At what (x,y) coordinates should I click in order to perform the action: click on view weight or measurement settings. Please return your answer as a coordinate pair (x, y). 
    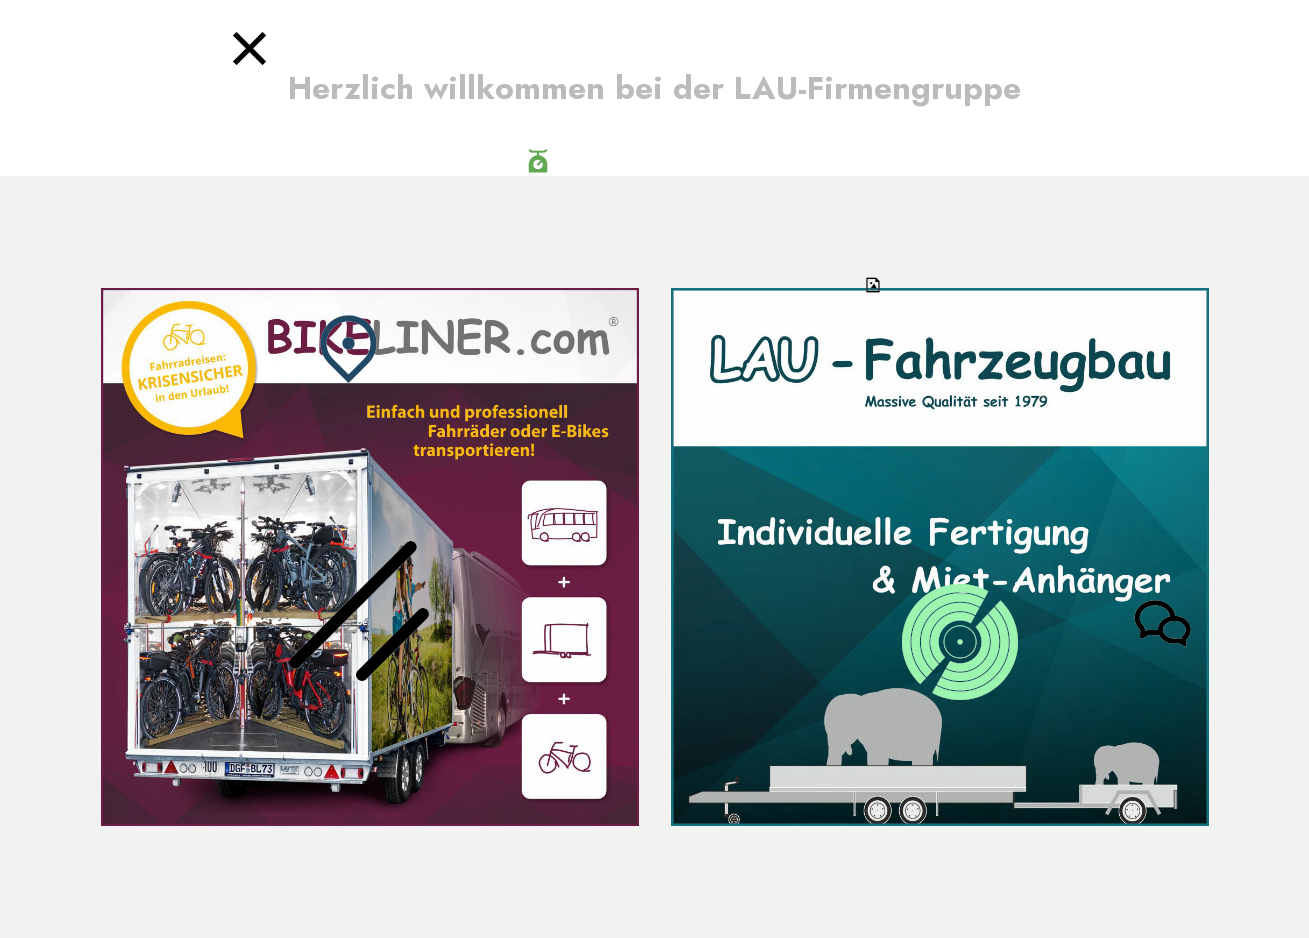
    Looking at the image, I should click on (538, 161).